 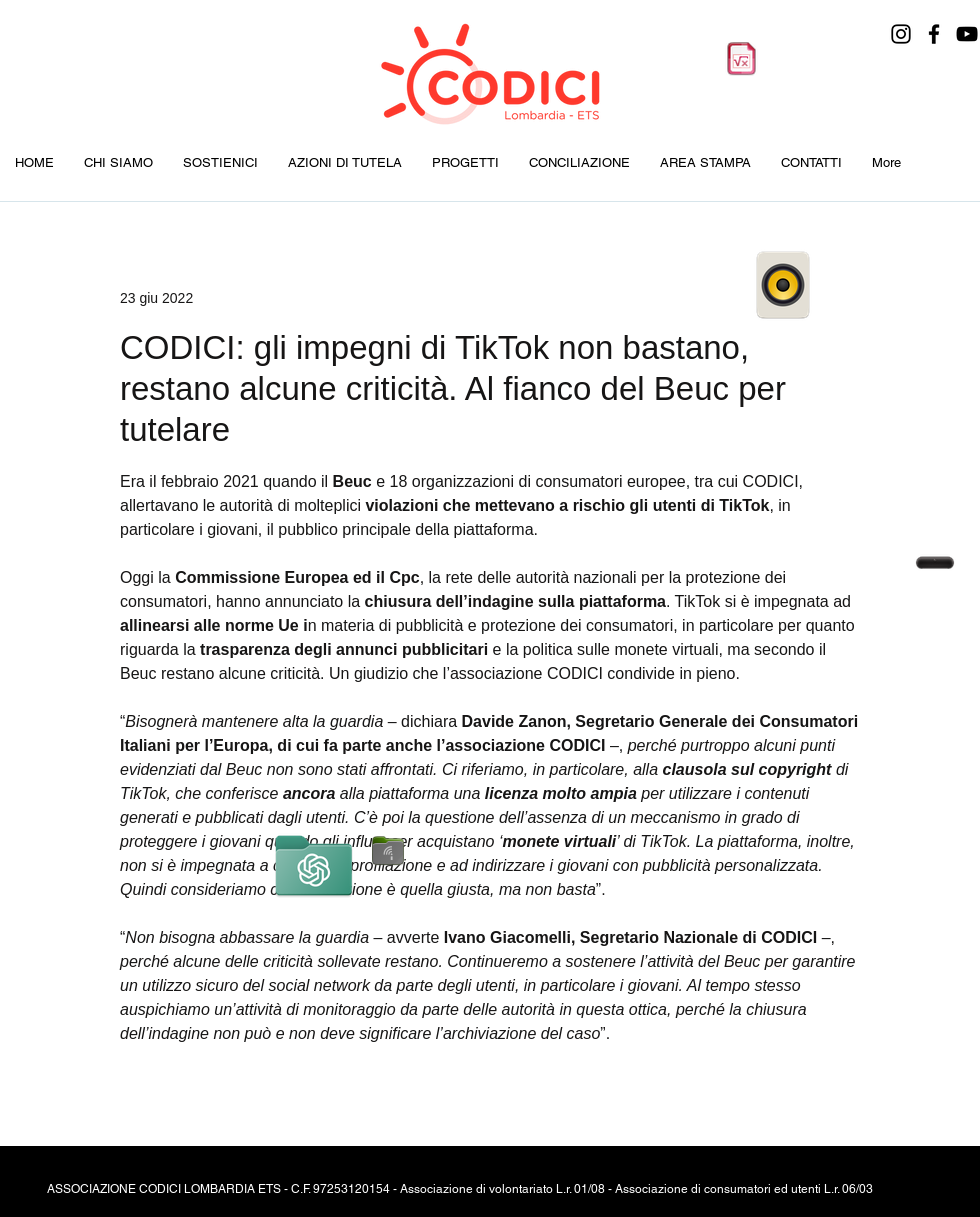 What do you see at coordinates (783, 285) in the screenshot?
I see `access system sound settings` at bounding box center [783, 285].